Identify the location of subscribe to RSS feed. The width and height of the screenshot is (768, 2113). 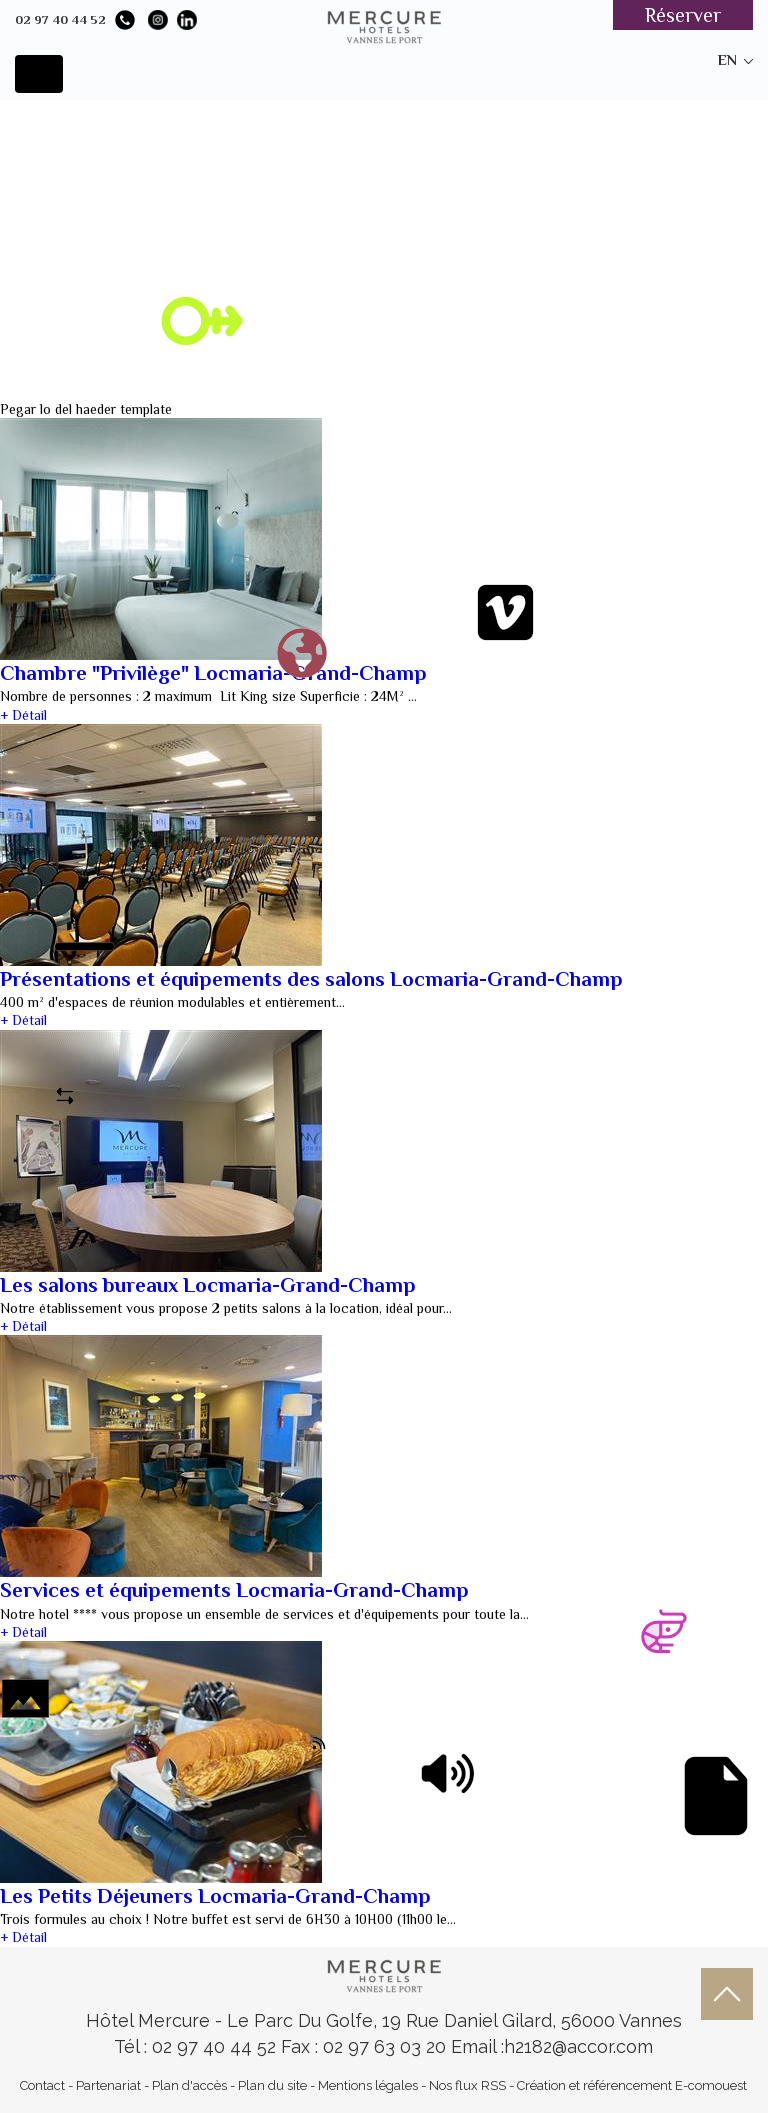
(319, 1743).